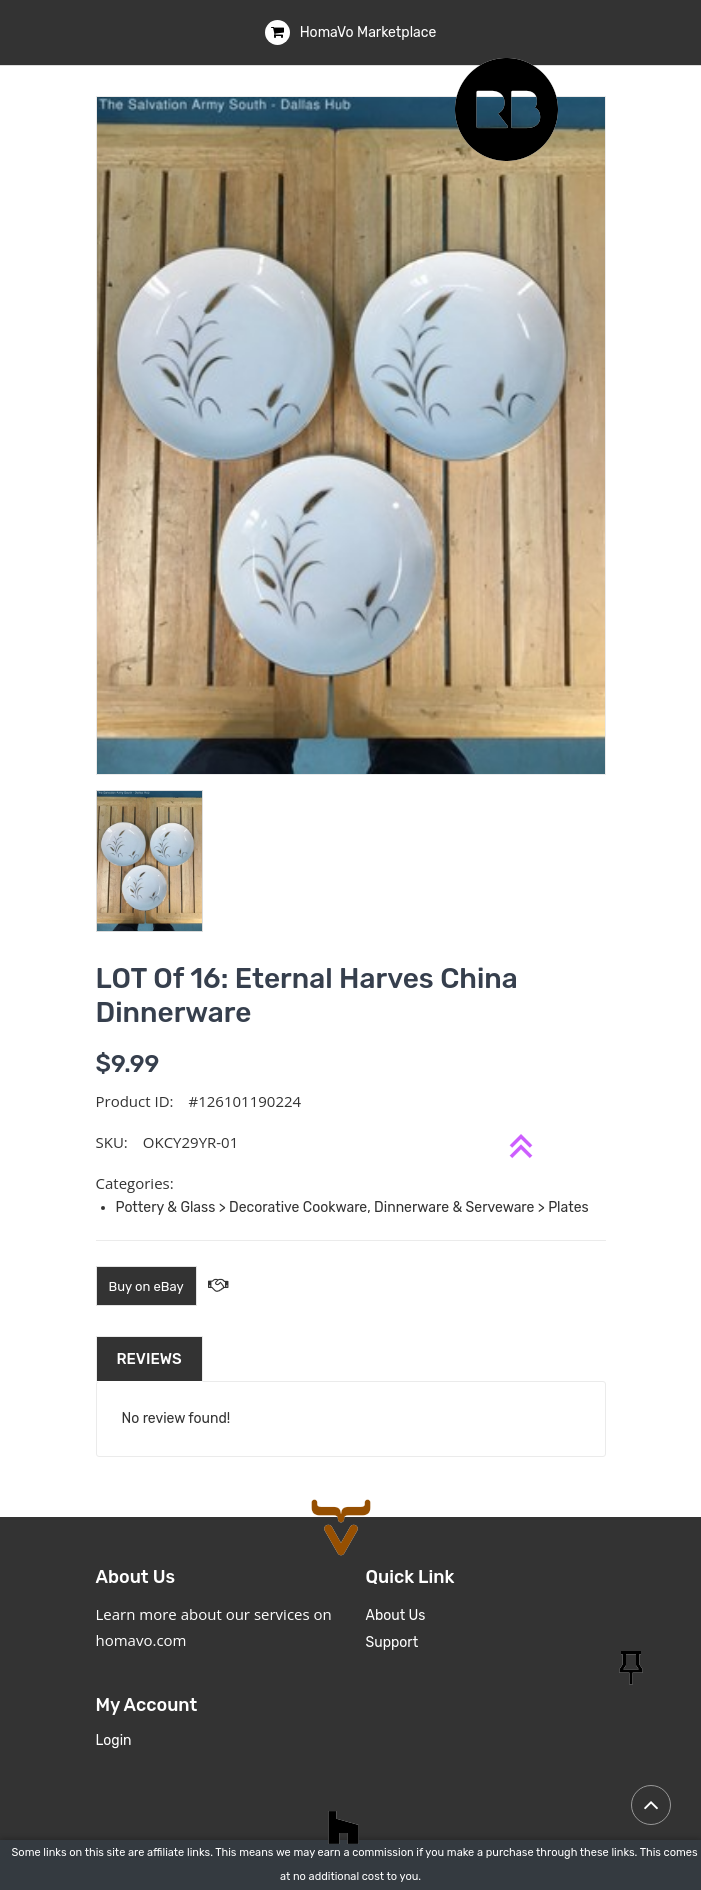  Describe the element at coordinates (506, 109) in the screenshot. I see `open the Redbubble app` at that location.